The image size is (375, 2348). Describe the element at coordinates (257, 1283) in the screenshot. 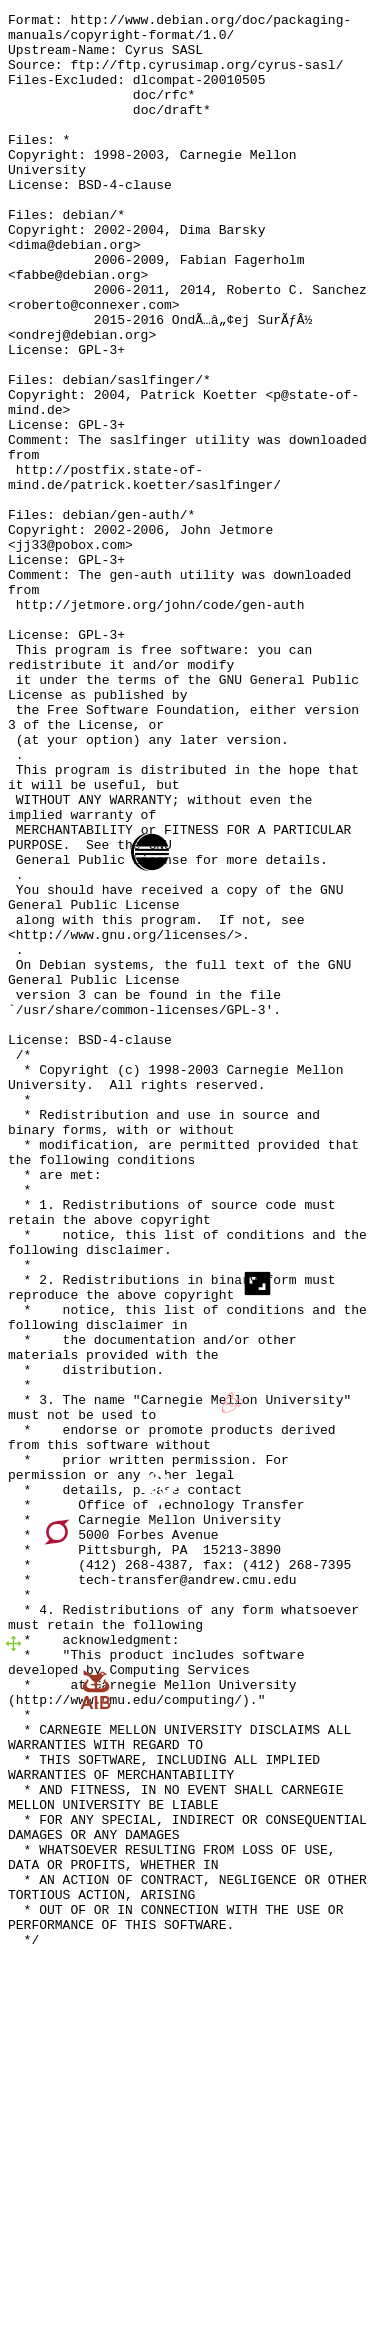

I see `adjust aspect ratio settings` at that location.